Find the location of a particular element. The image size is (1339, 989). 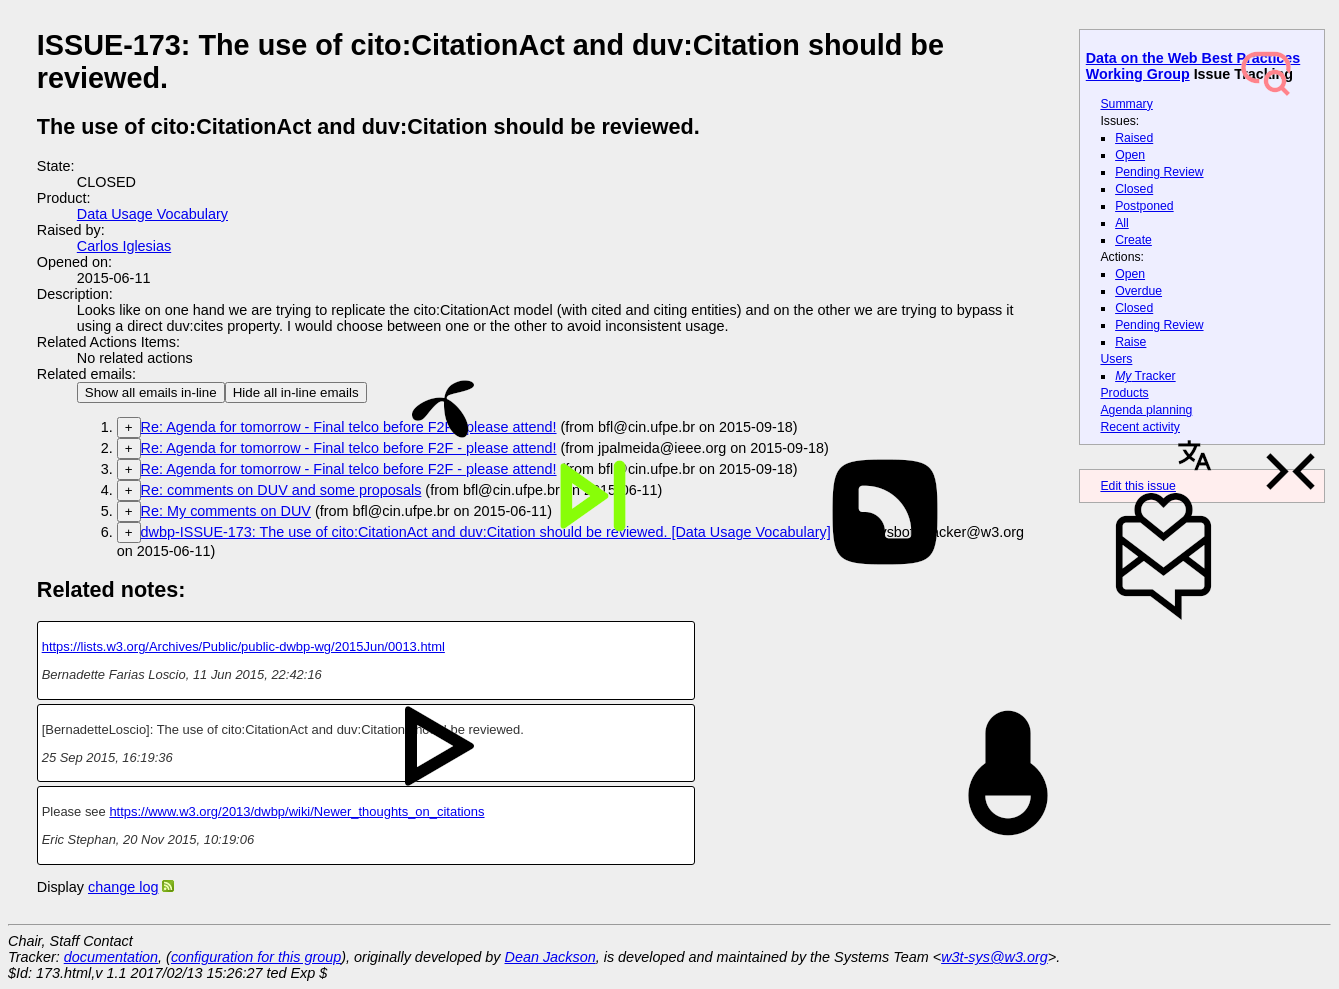

access search engine optimization tools is located at coordinates (1266, 72).